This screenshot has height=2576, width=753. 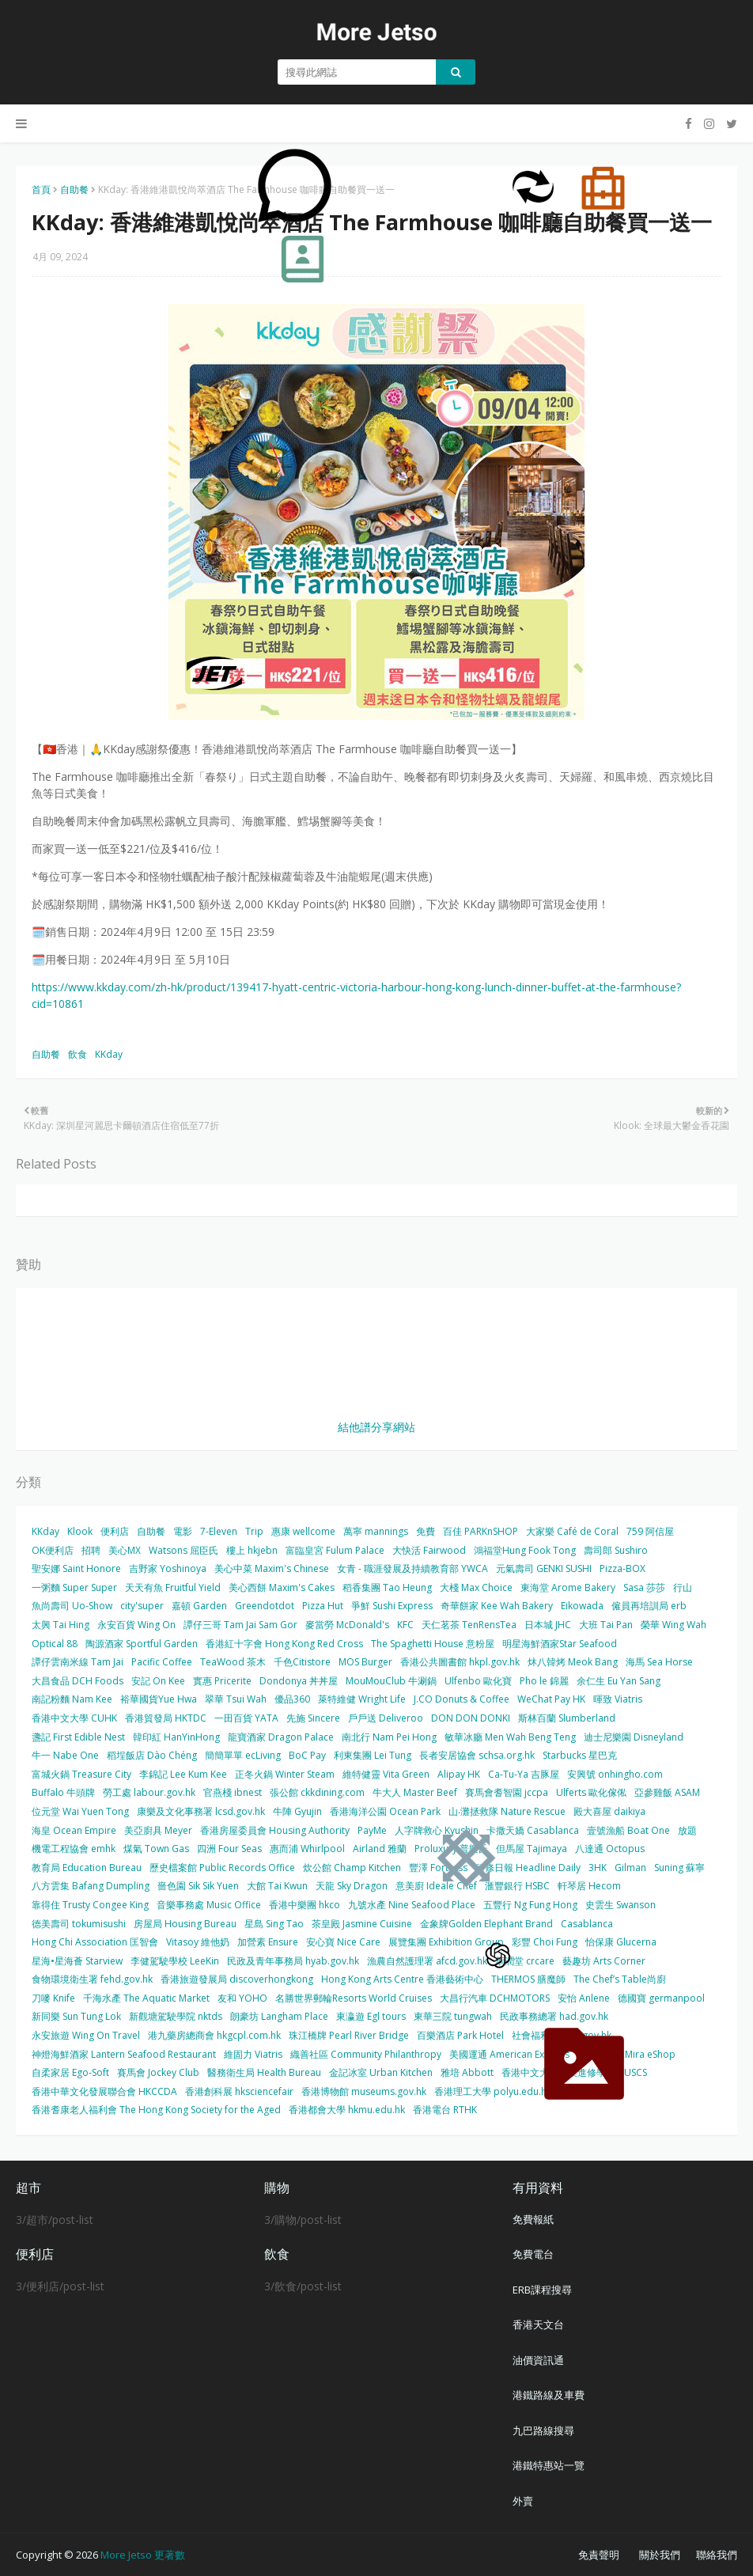 What do you see at coordinates (466, 1858) in the screenshot?
I see `centos linux operating system logo` at bounding box center [466, 1858].